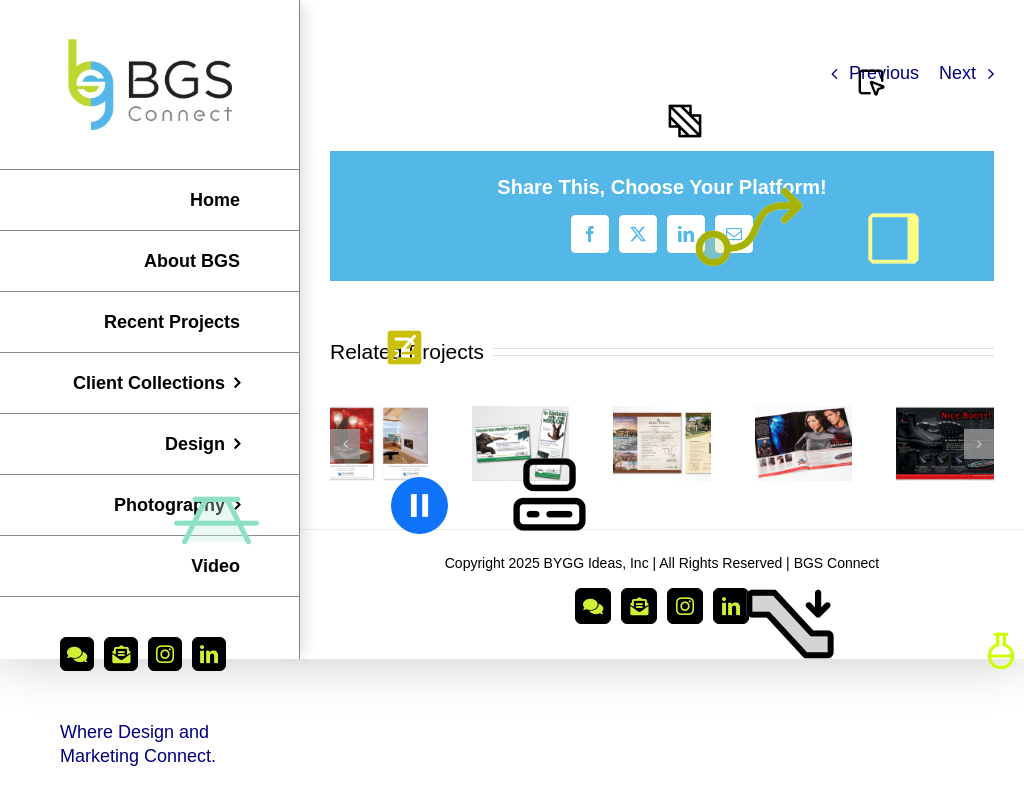 This screenshot has width=1024, height=788. What do you see at coordinates (790, 624) in the screenshot?
I see `indicates escalator going down` at bounding box center [790, 624].